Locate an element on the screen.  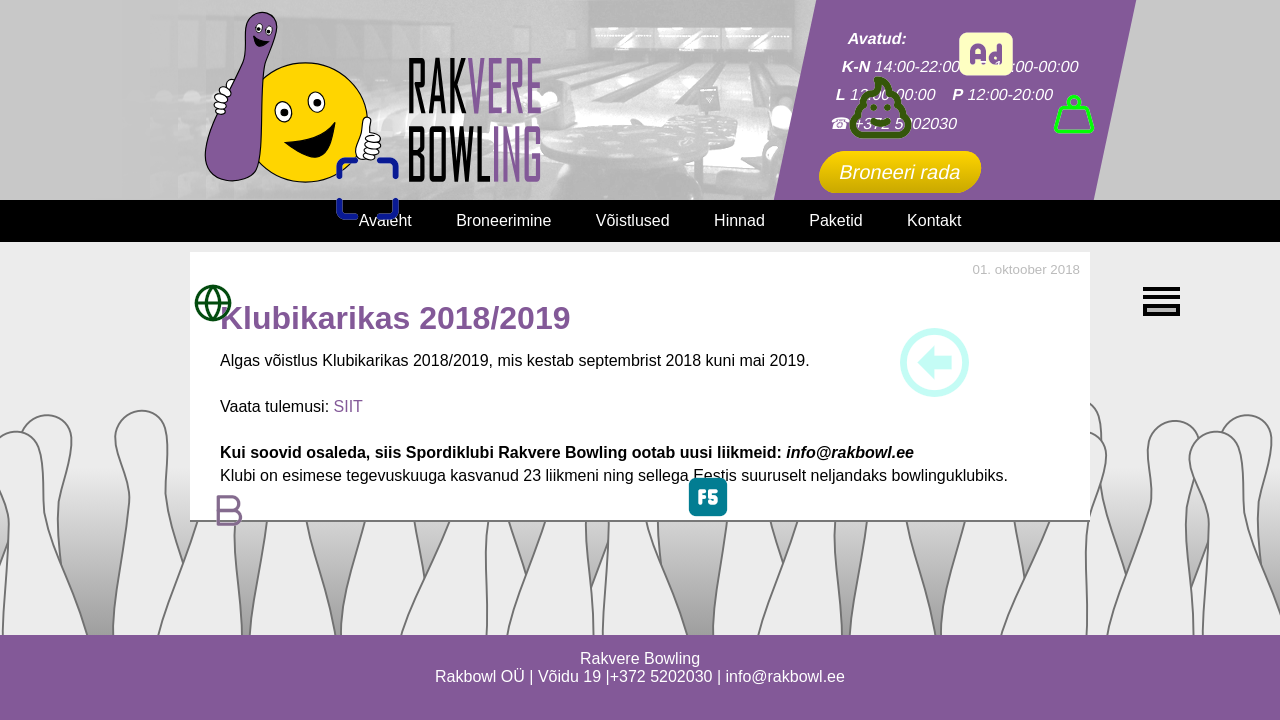
add a poop emoji reaction is located at coordinates (880, 107).